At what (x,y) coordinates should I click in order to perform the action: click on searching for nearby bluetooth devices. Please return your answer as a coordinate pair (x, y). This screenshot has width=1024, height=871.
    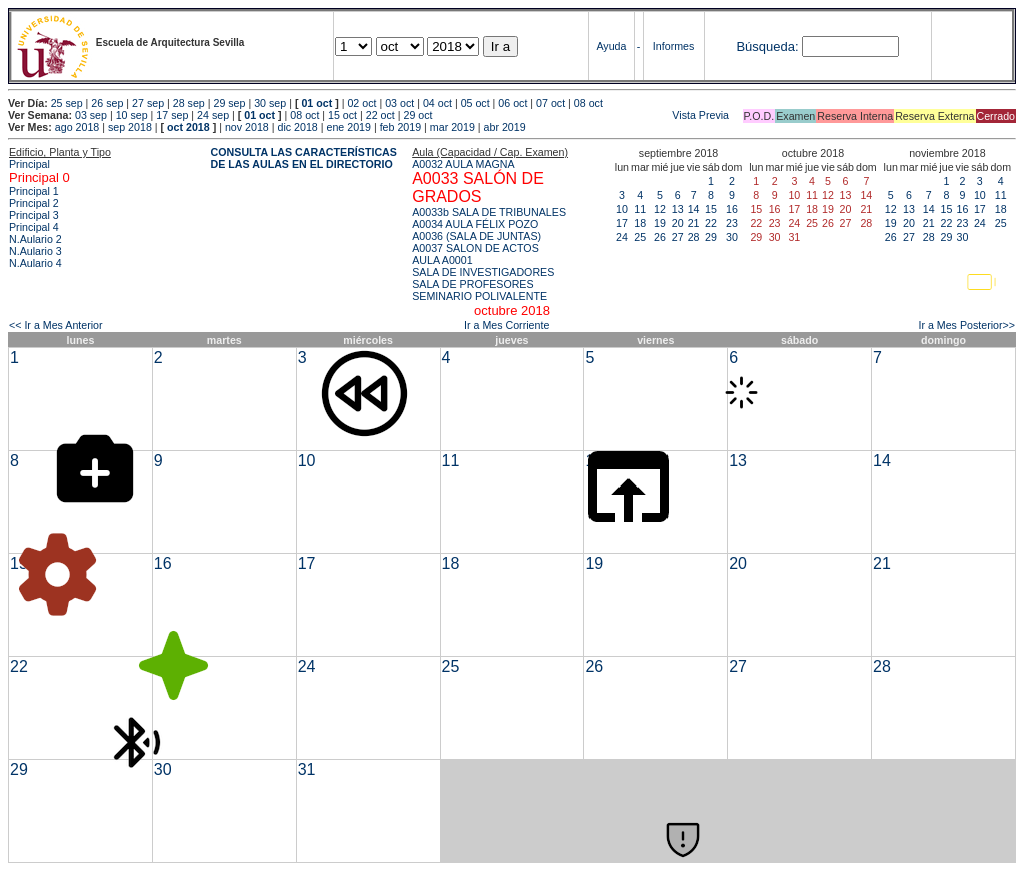
    Looking at the image, I should click on (136, 742).